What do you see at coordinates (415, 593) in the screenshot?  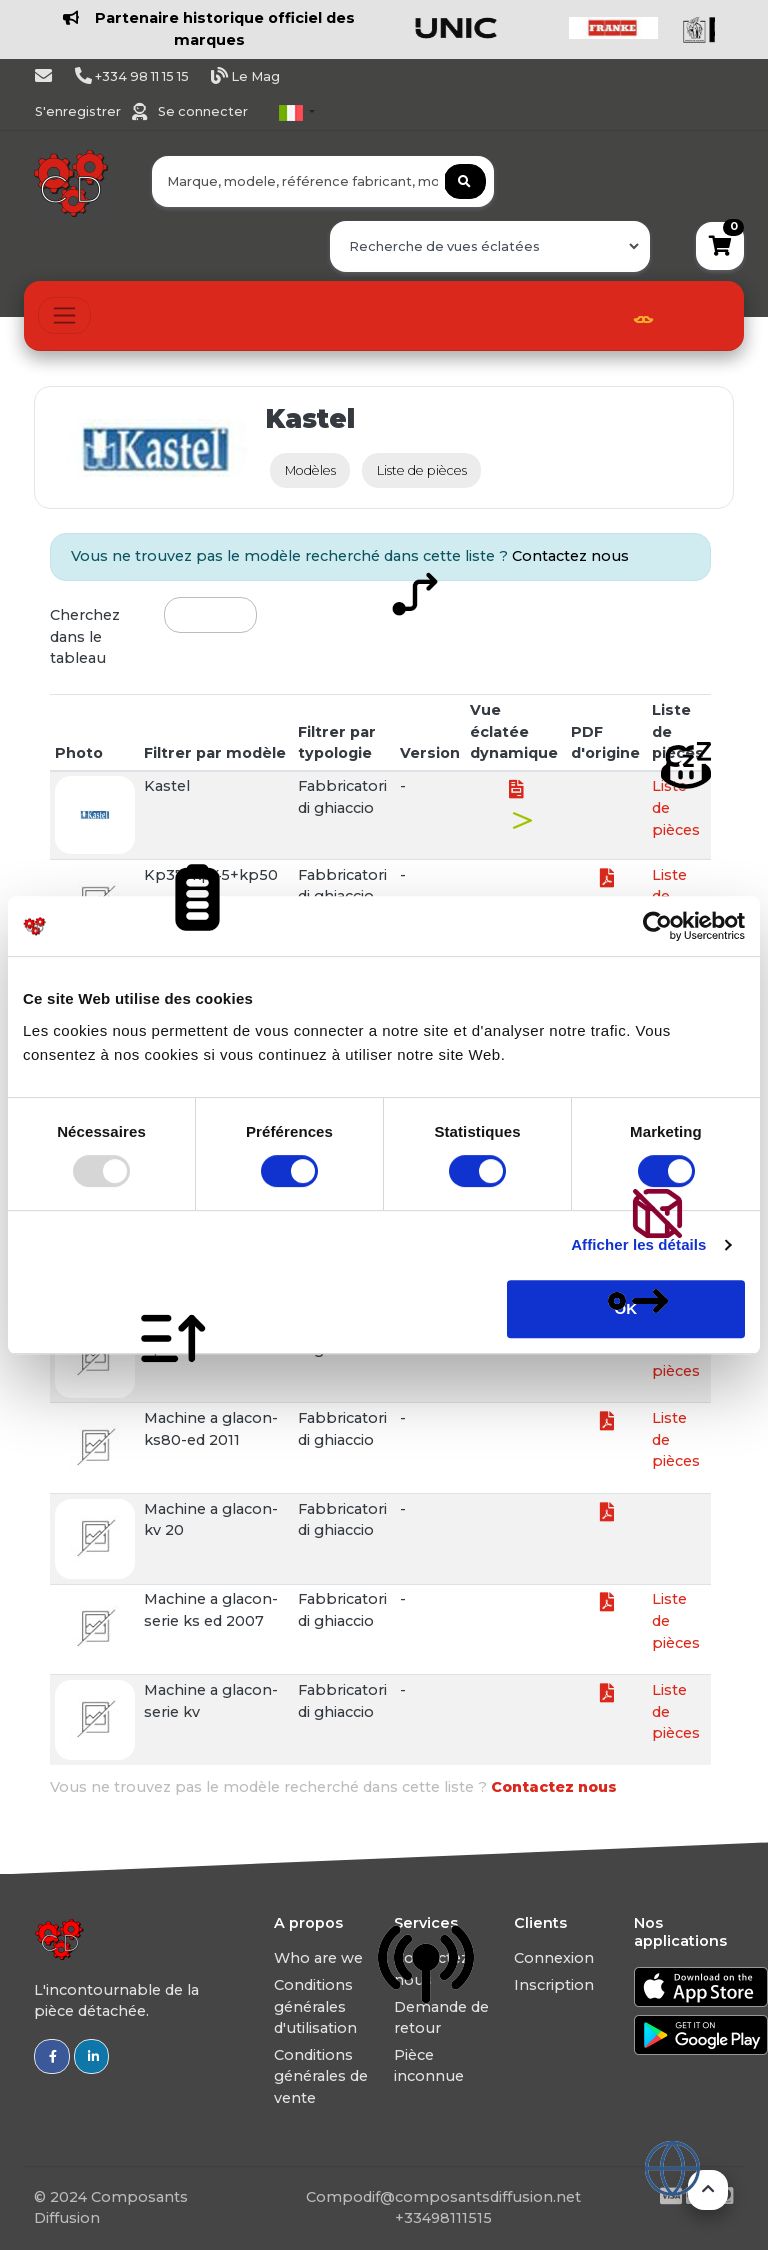 I see `follow a guided path or tutorial` at bounding box center [415, 593].